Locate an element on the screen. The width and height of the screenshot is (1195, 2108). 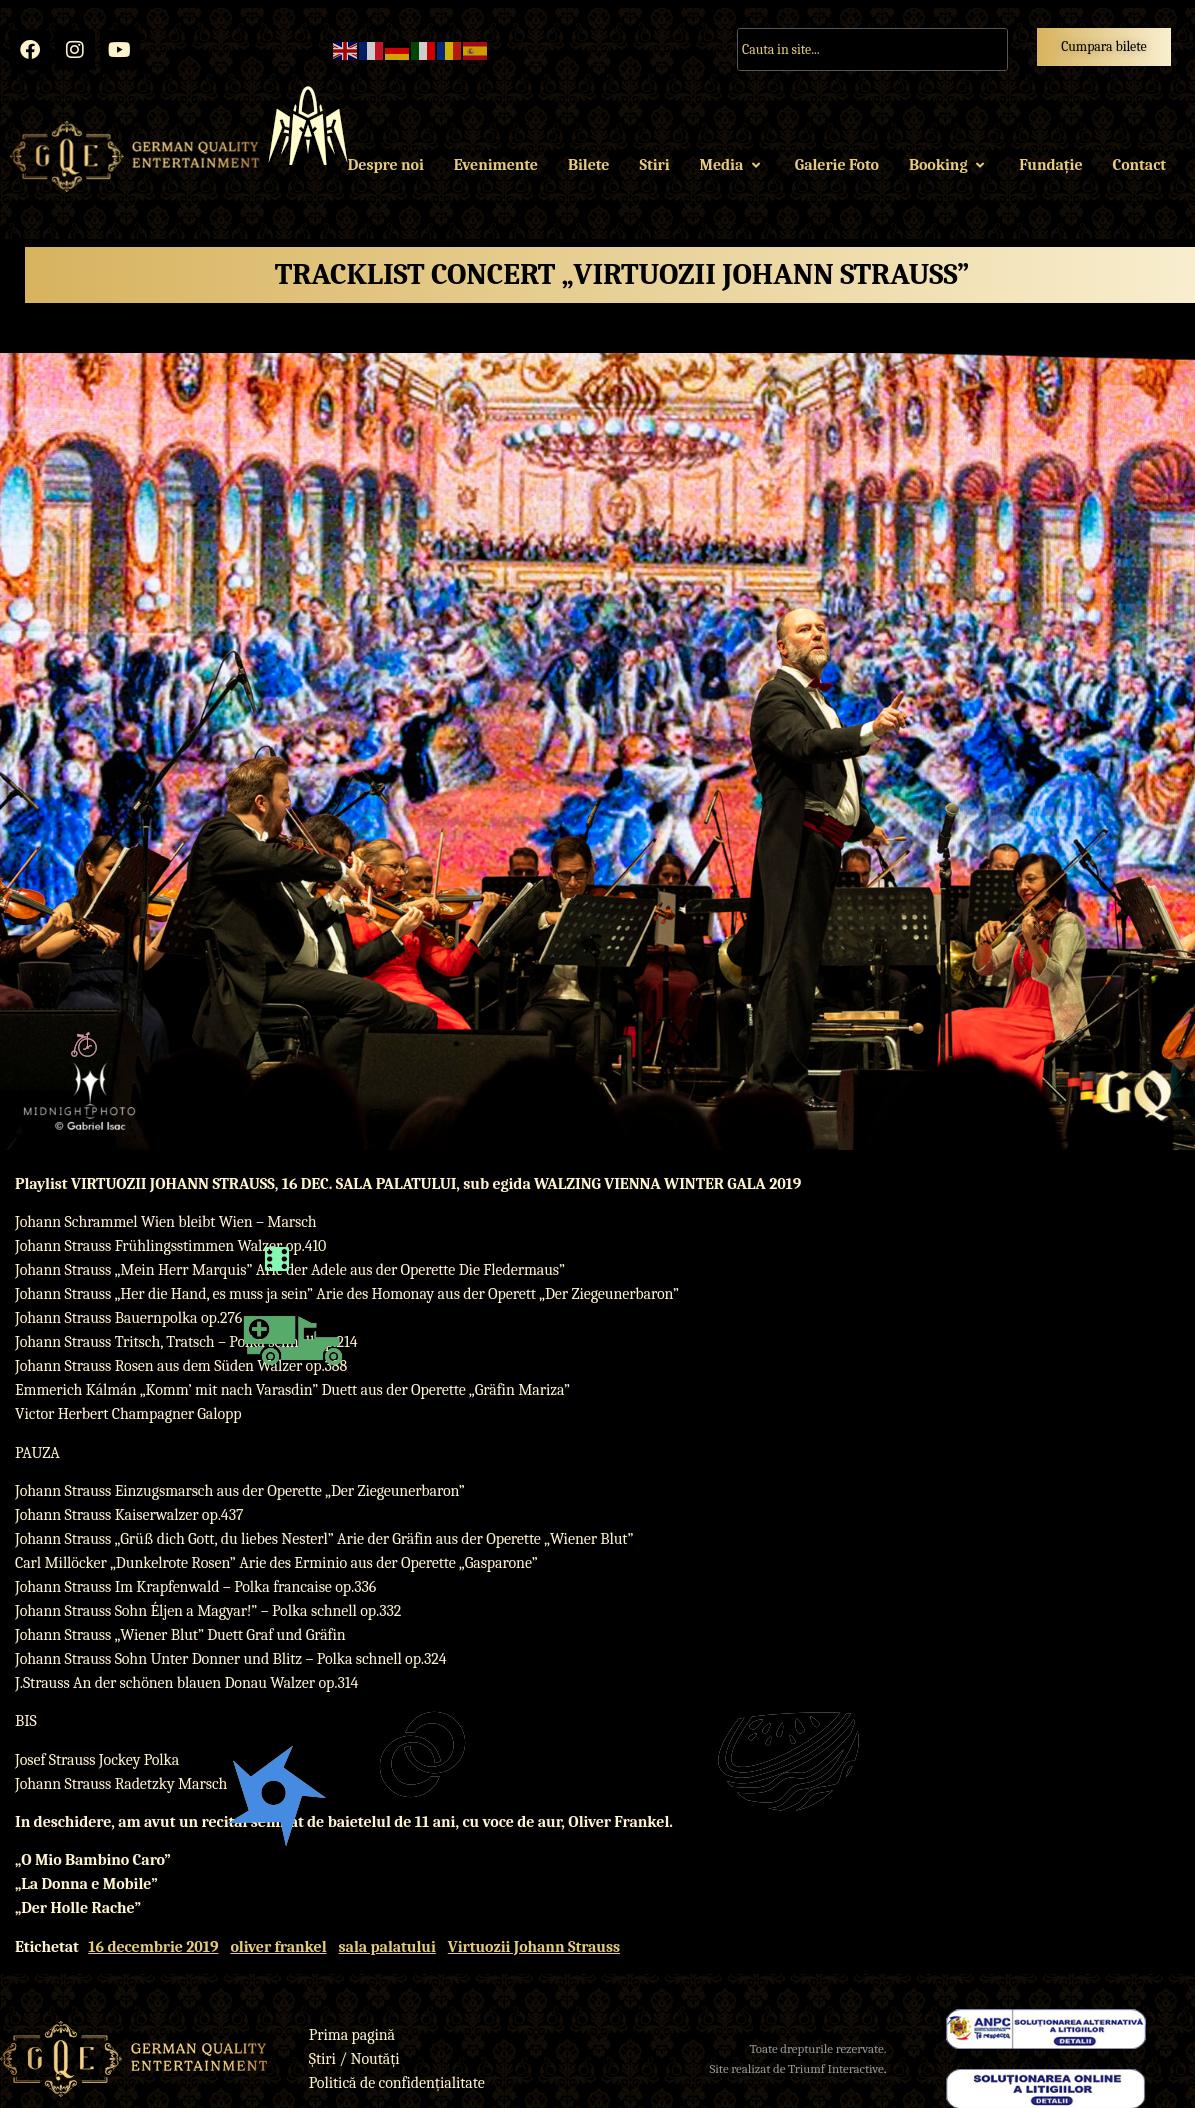
select watermelon flavor or ingredient is located at coordinates (788, 1761).